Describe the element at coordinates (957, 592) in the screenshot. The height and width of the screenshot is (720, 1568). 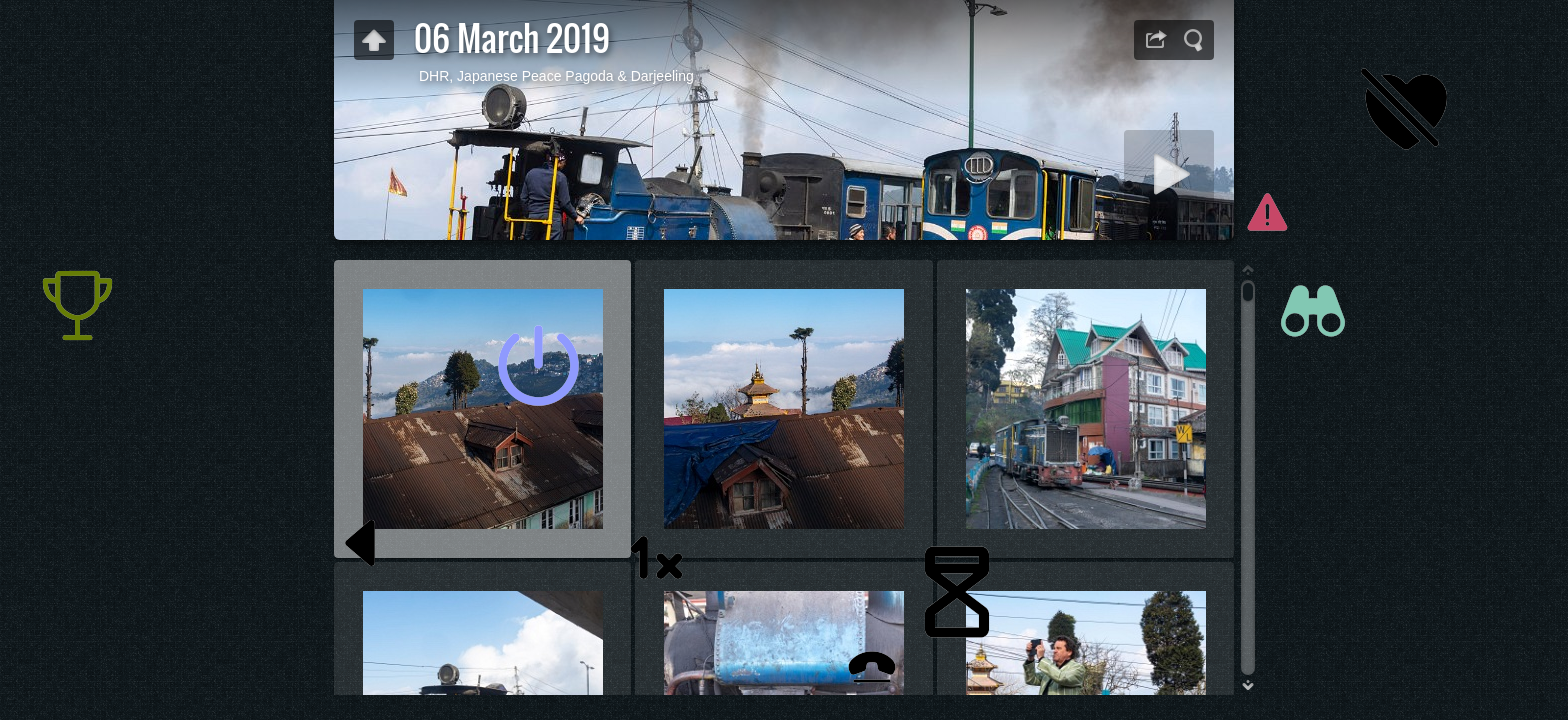
I see `indicates a timer or countdown just started` at that location.